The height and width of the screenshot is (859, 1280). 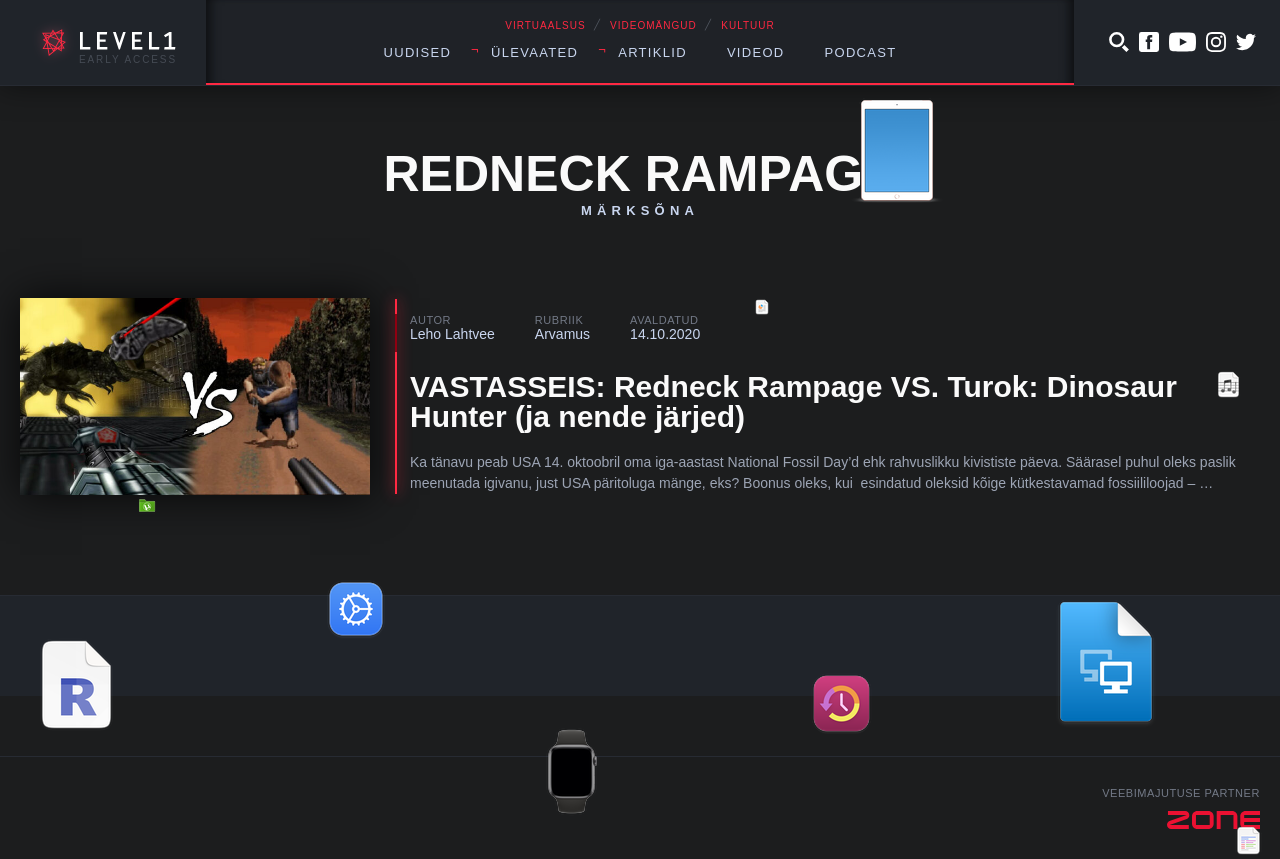 What do you see at coordinates (147, 506) in the screenshot?
I see `folder containing uTorrent downloads` at bounding box center [147, 506].